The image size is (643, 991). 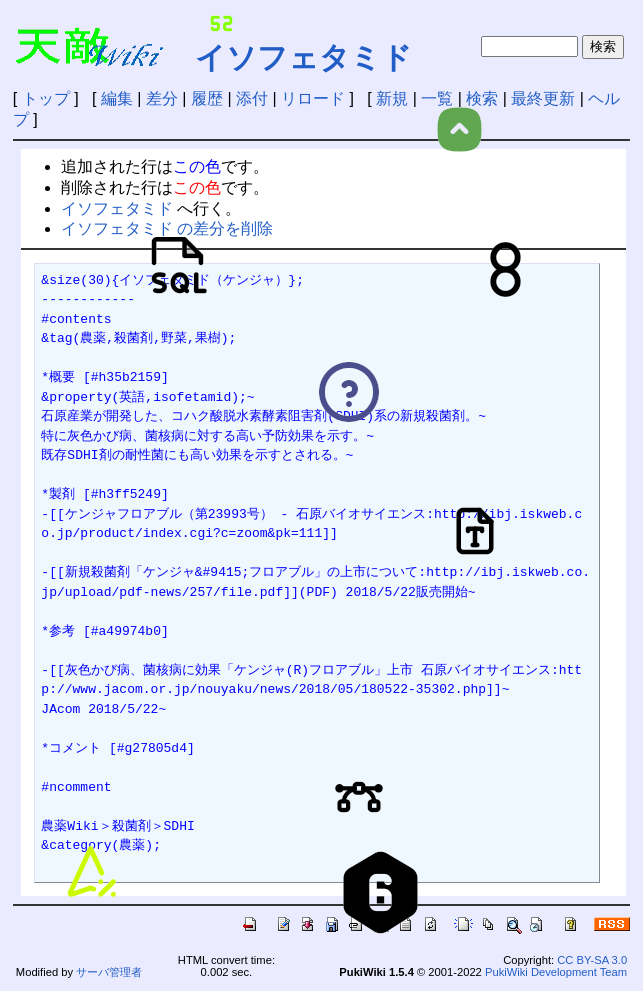 What do you see at coordinates (221, 23) in the screenshot?
I see `indicates item number 52 in a list or sequence` at bounding box center [221, 23].